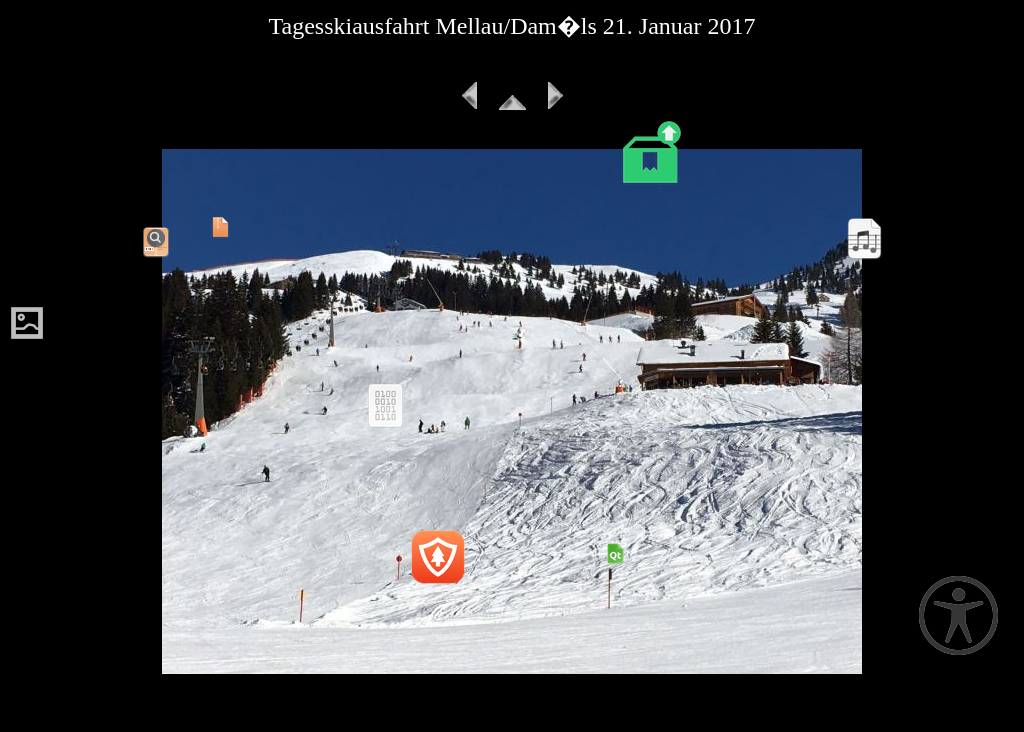 Image resolution: width=1024 pixels, height=732 pixels. What do you see at coordinates (438, 557) in the screenshot?
I see `open firewatch app` at bounding box center [438, 557].